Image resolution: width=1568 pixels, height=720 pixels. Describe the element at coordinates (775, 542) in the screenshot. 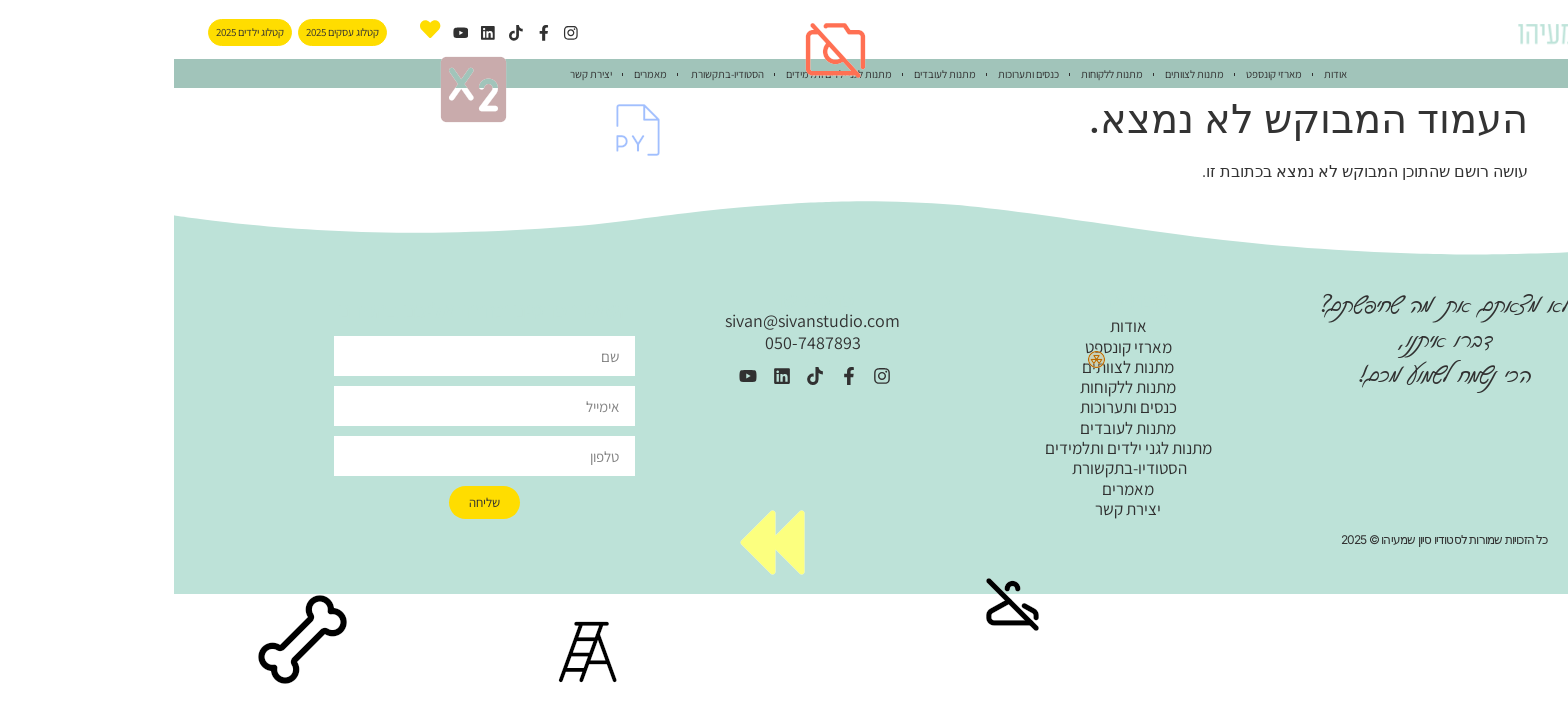

I see `skip to previous track or beginning` at that location.